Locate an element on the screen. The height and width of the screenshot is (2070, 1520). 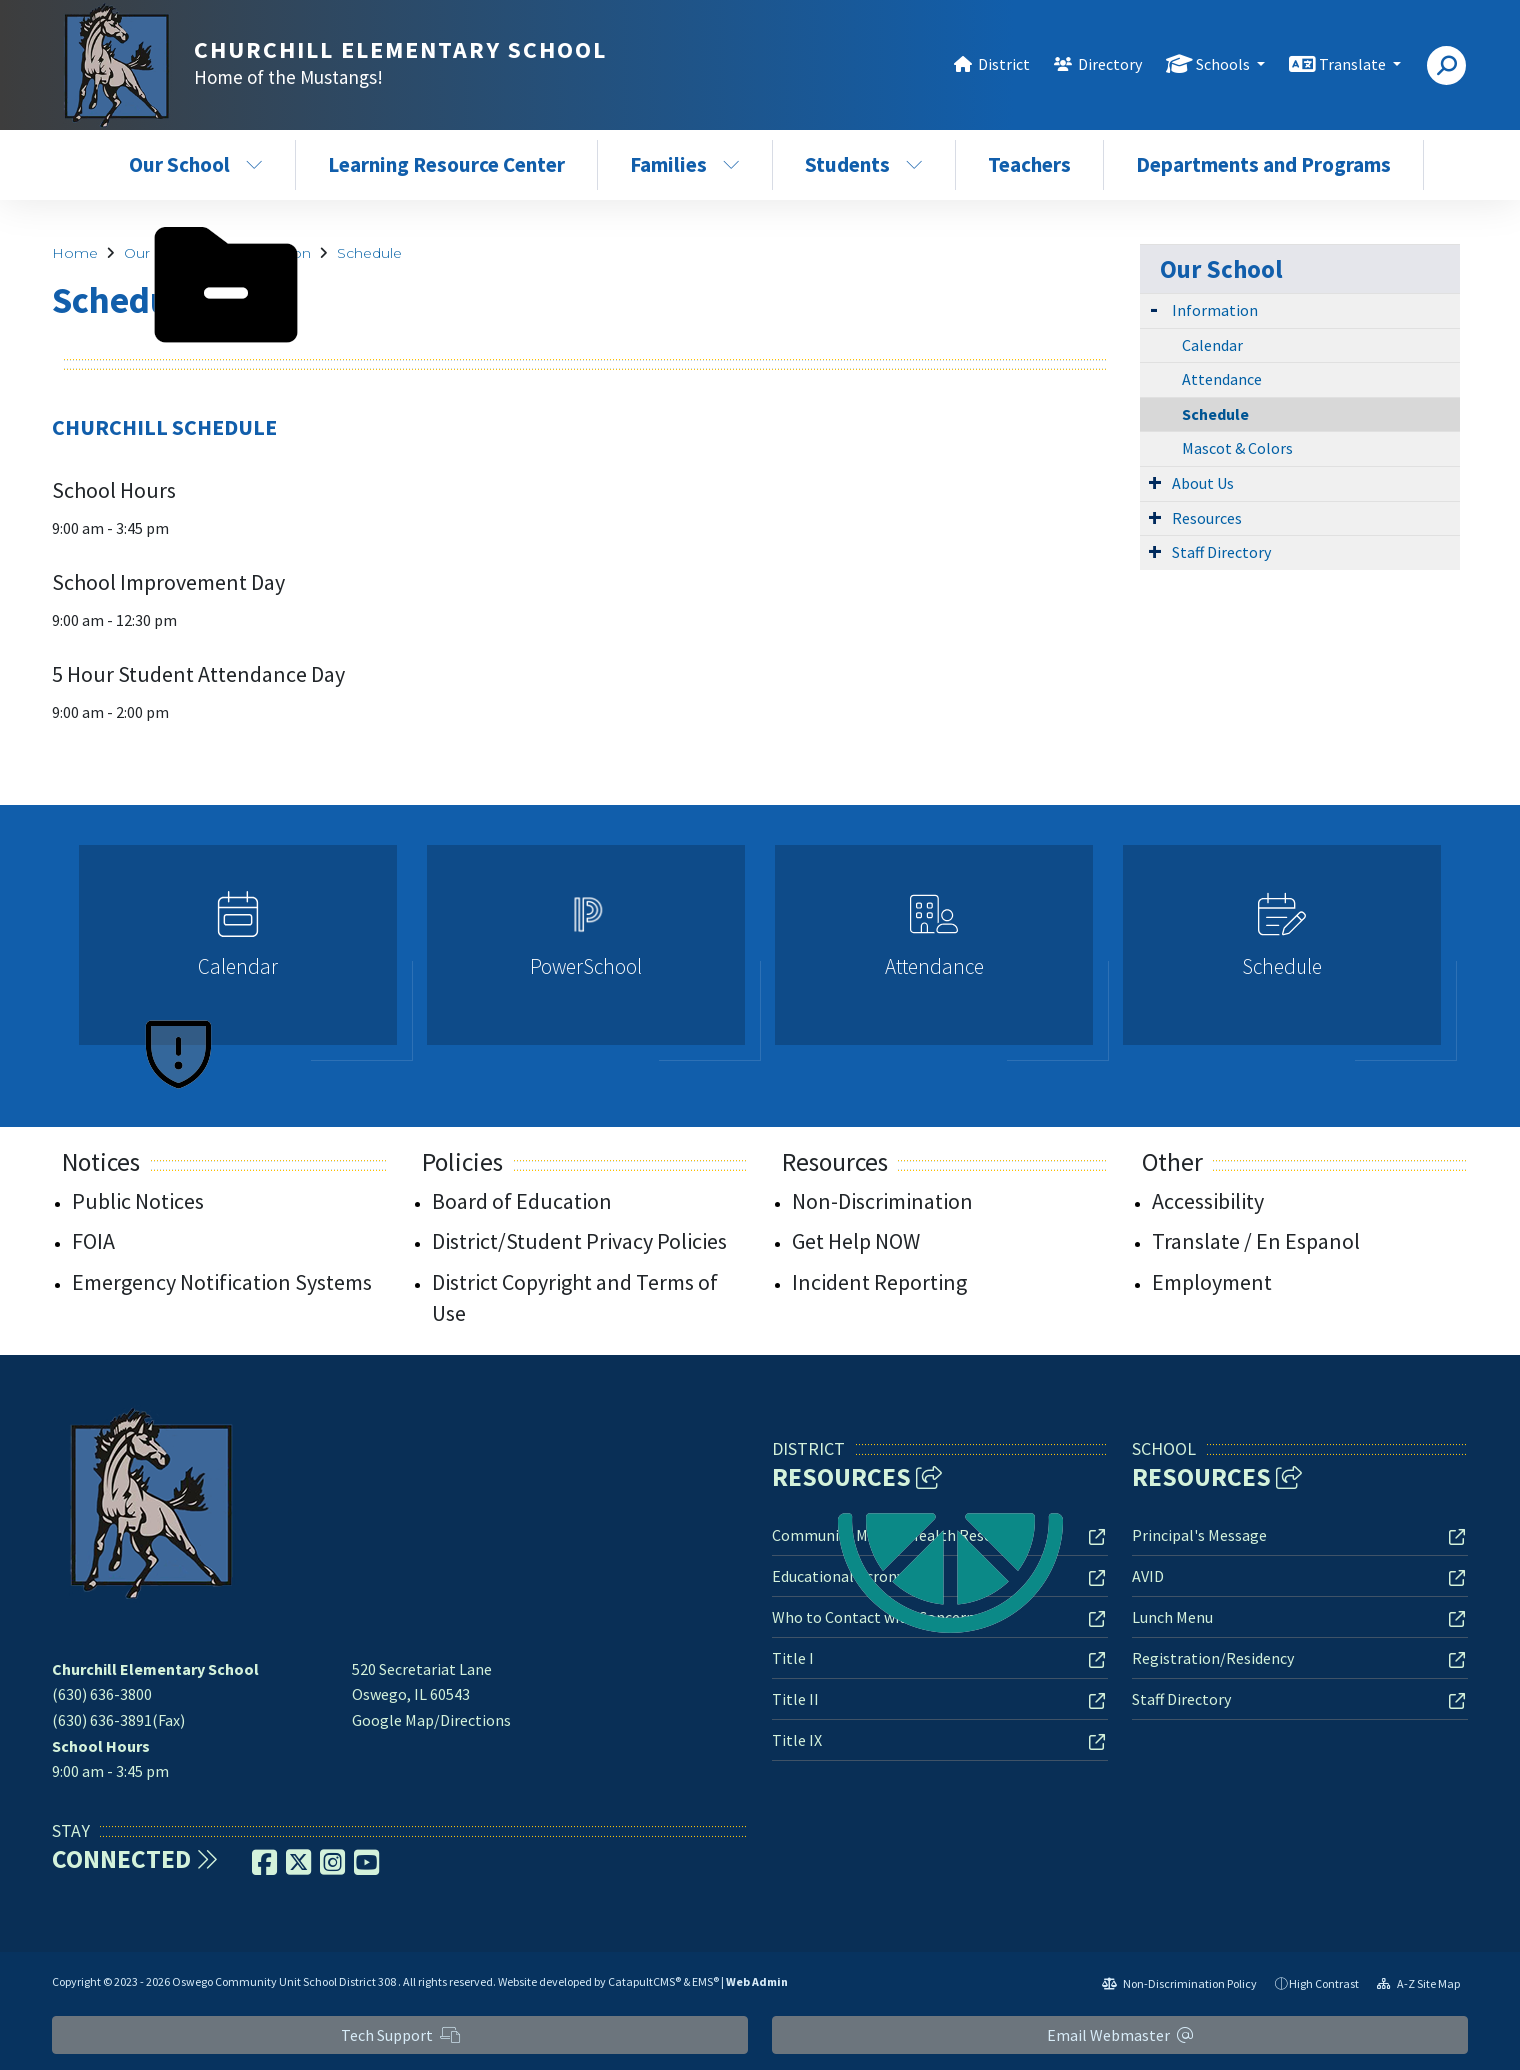
security warning or alert detected is located at coordinates (178, 1050).